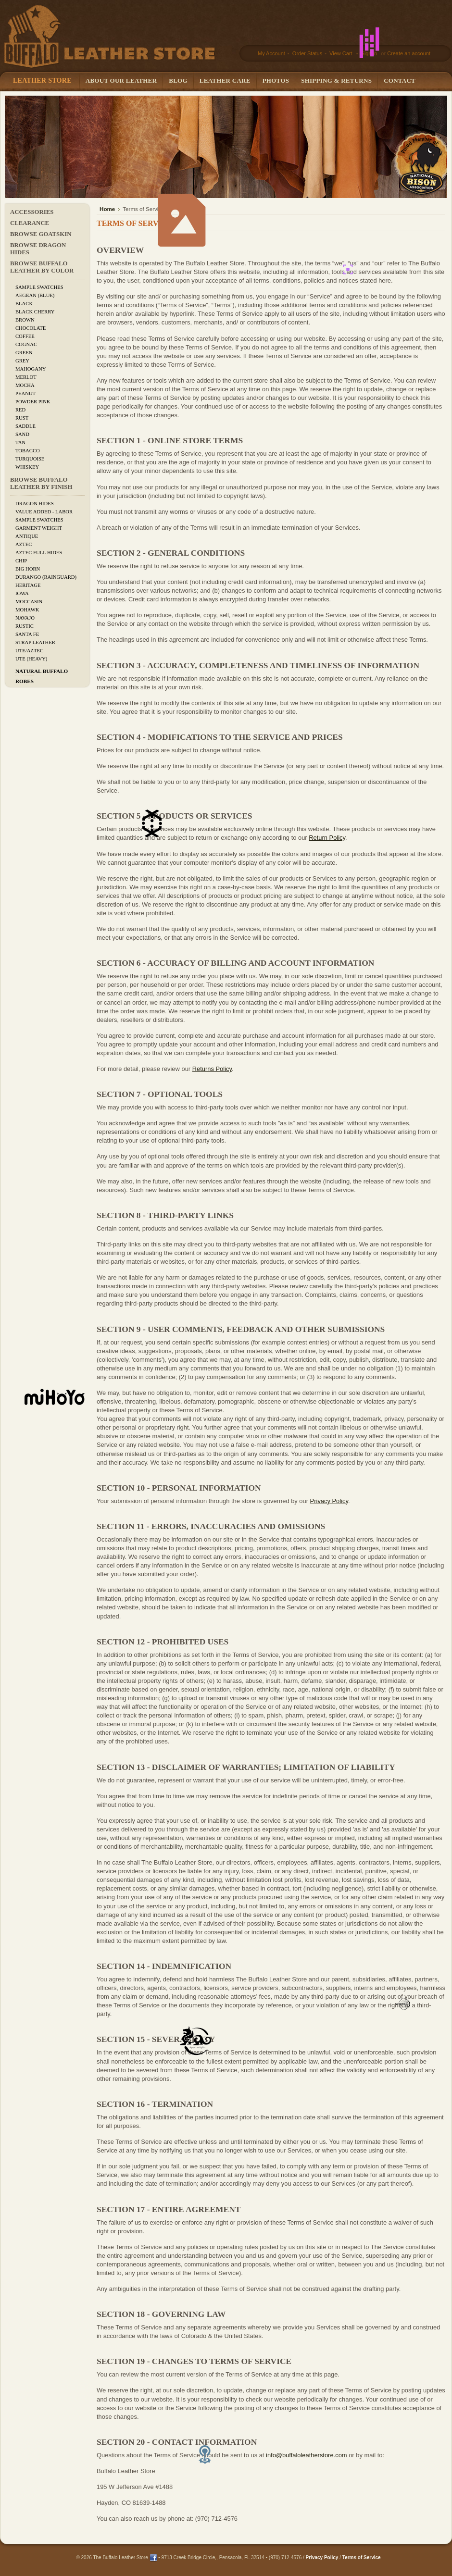 The image size is (452, 2576). Describe the element at coordinates (205, 2454) in the screenshot. I see `Cloud Foundry platform logo` at that location.